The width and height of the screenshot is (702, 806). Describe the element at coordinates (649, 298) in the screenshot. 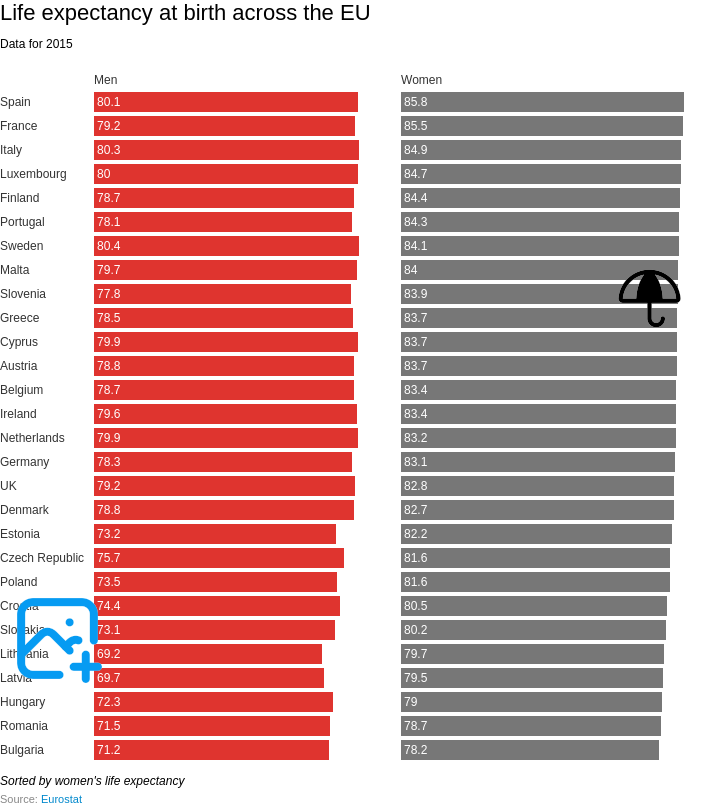

I see `view weather protection or rain forecast` at that location.